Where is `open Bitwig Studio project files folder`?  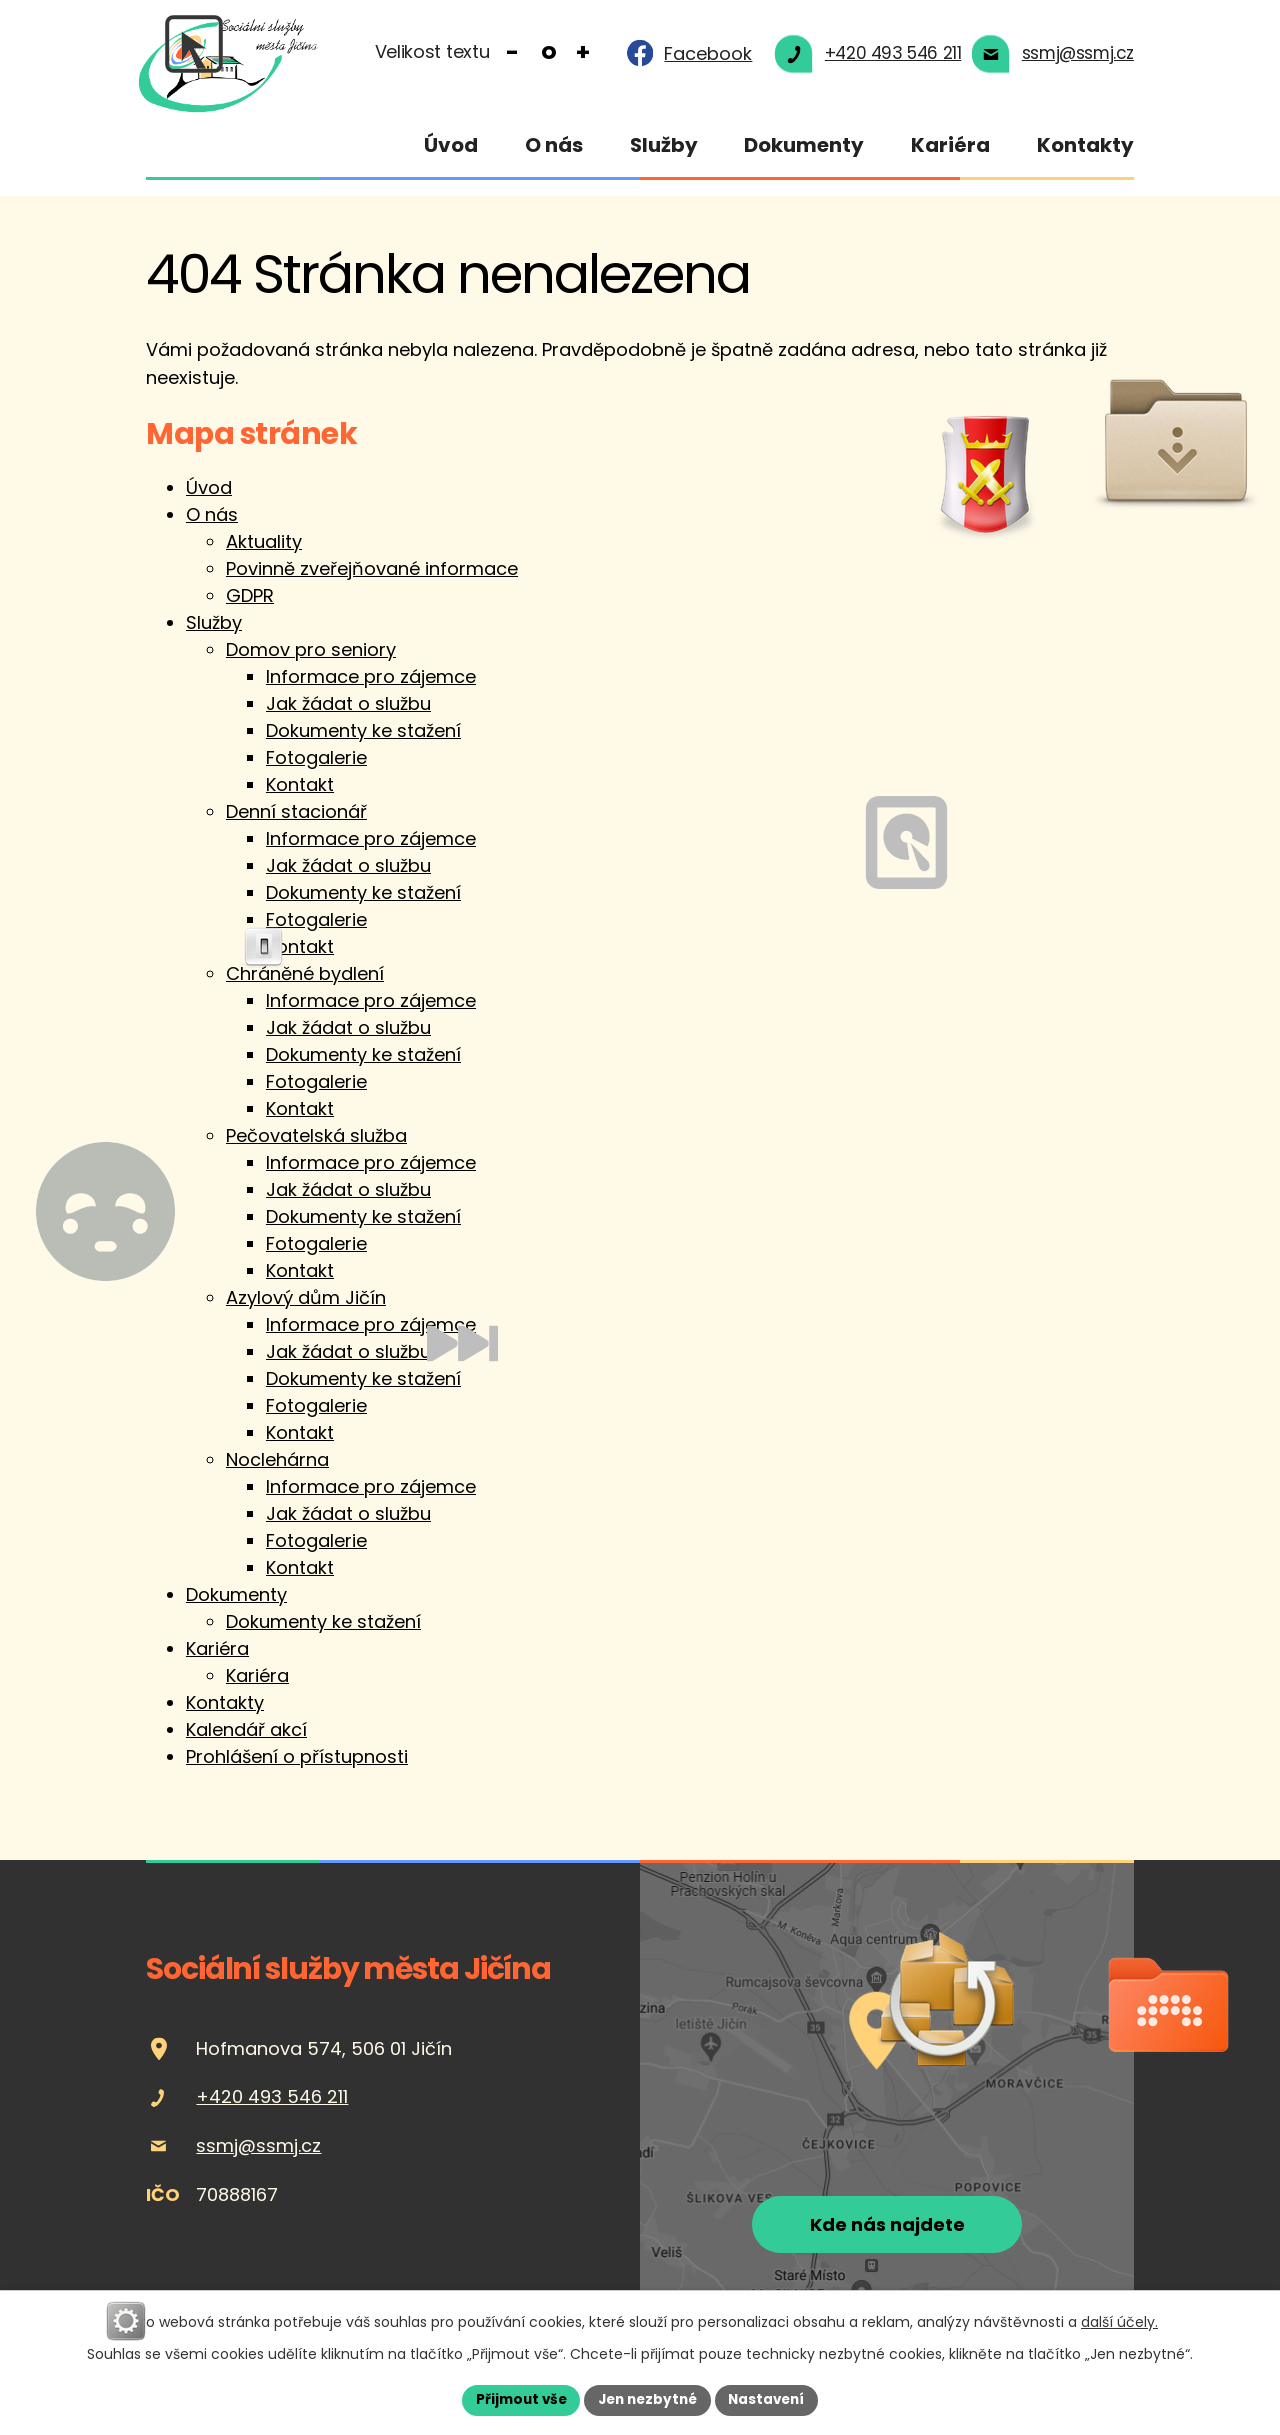 open Bitwig Studio project files folder is located at coordinates (1168, 2008).